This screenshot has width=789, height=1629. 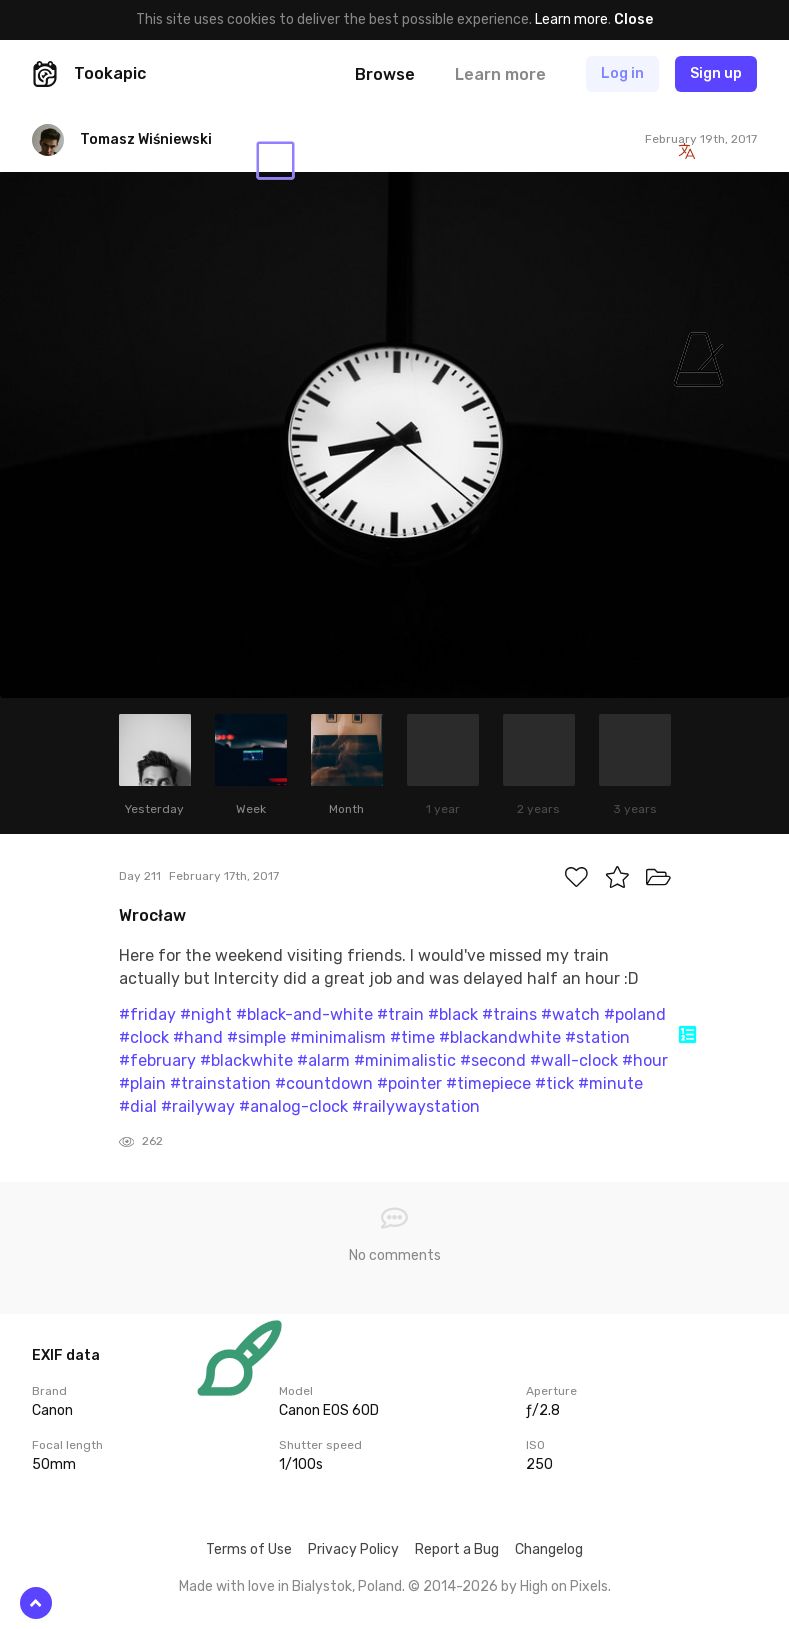 What do you see at coordinates (687, 1034) in the screenshot?
I see `create a numbered list` at bounding box center [687, 1034].